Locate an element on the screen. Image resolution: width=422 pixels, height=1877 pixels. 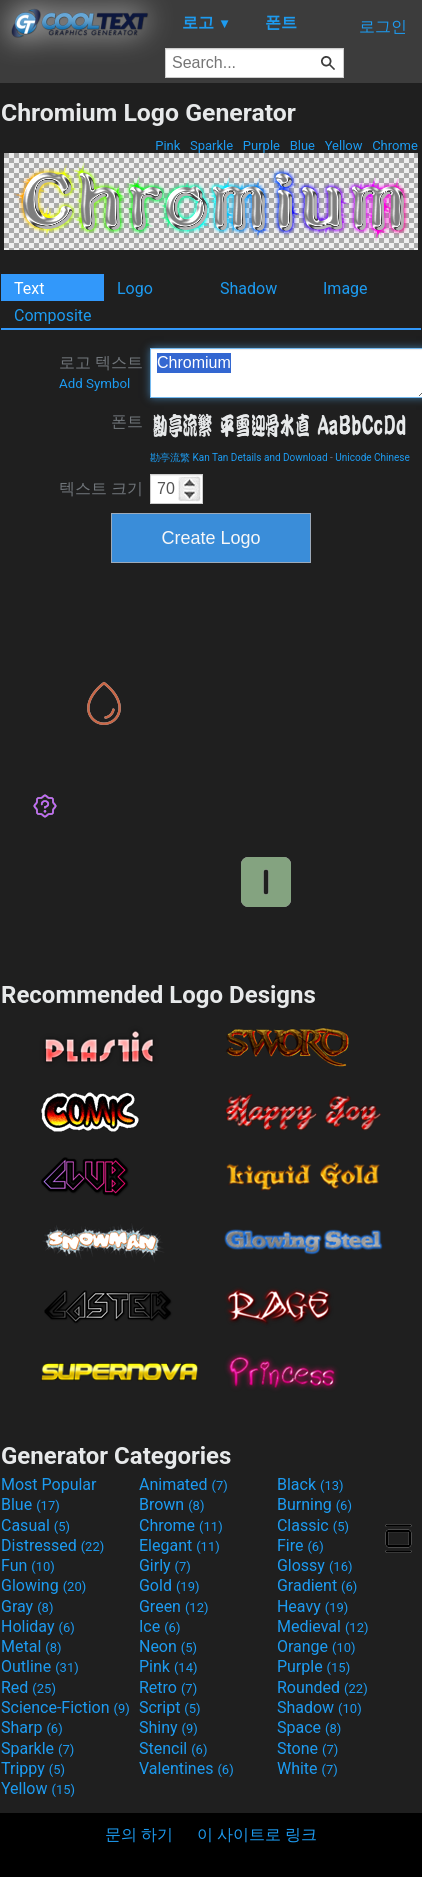
indicates water or liquid-related settings is located at coordinates (104, 705).